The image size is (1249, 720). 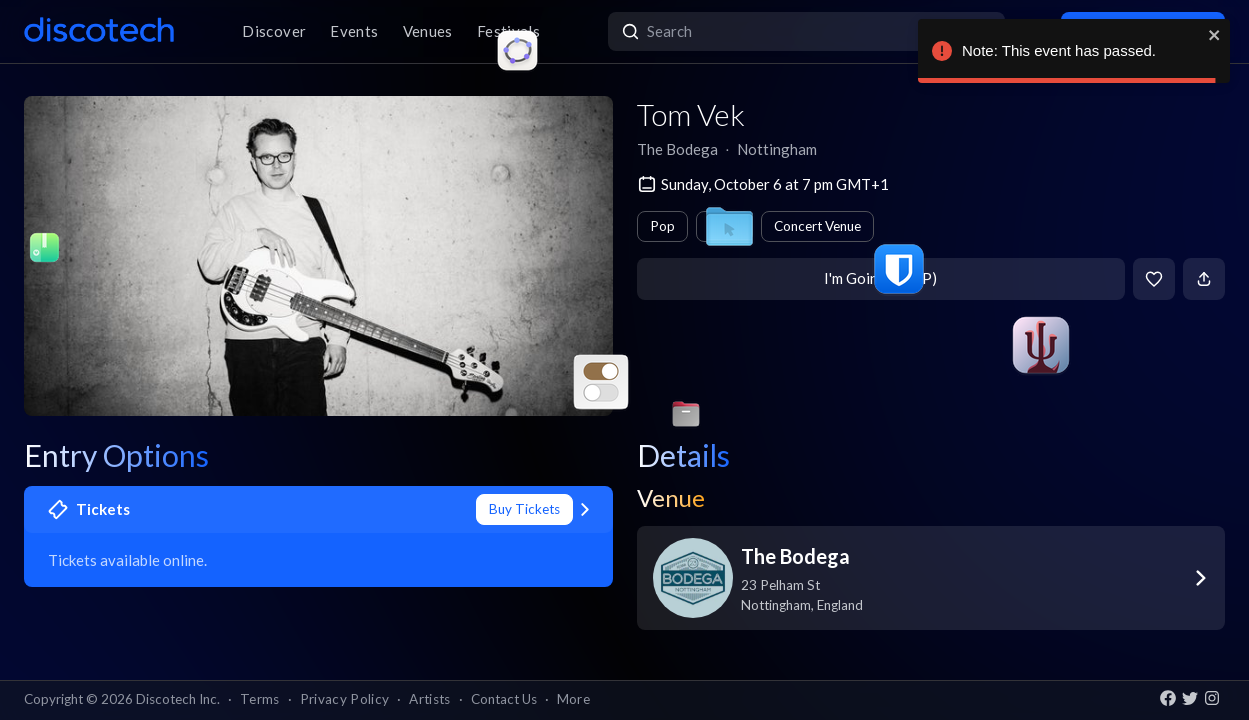 What do you see at coordinates (1041, 345) in the screenshot?
I see `open hydrus network media management application` at bounding box center [1041, 345].